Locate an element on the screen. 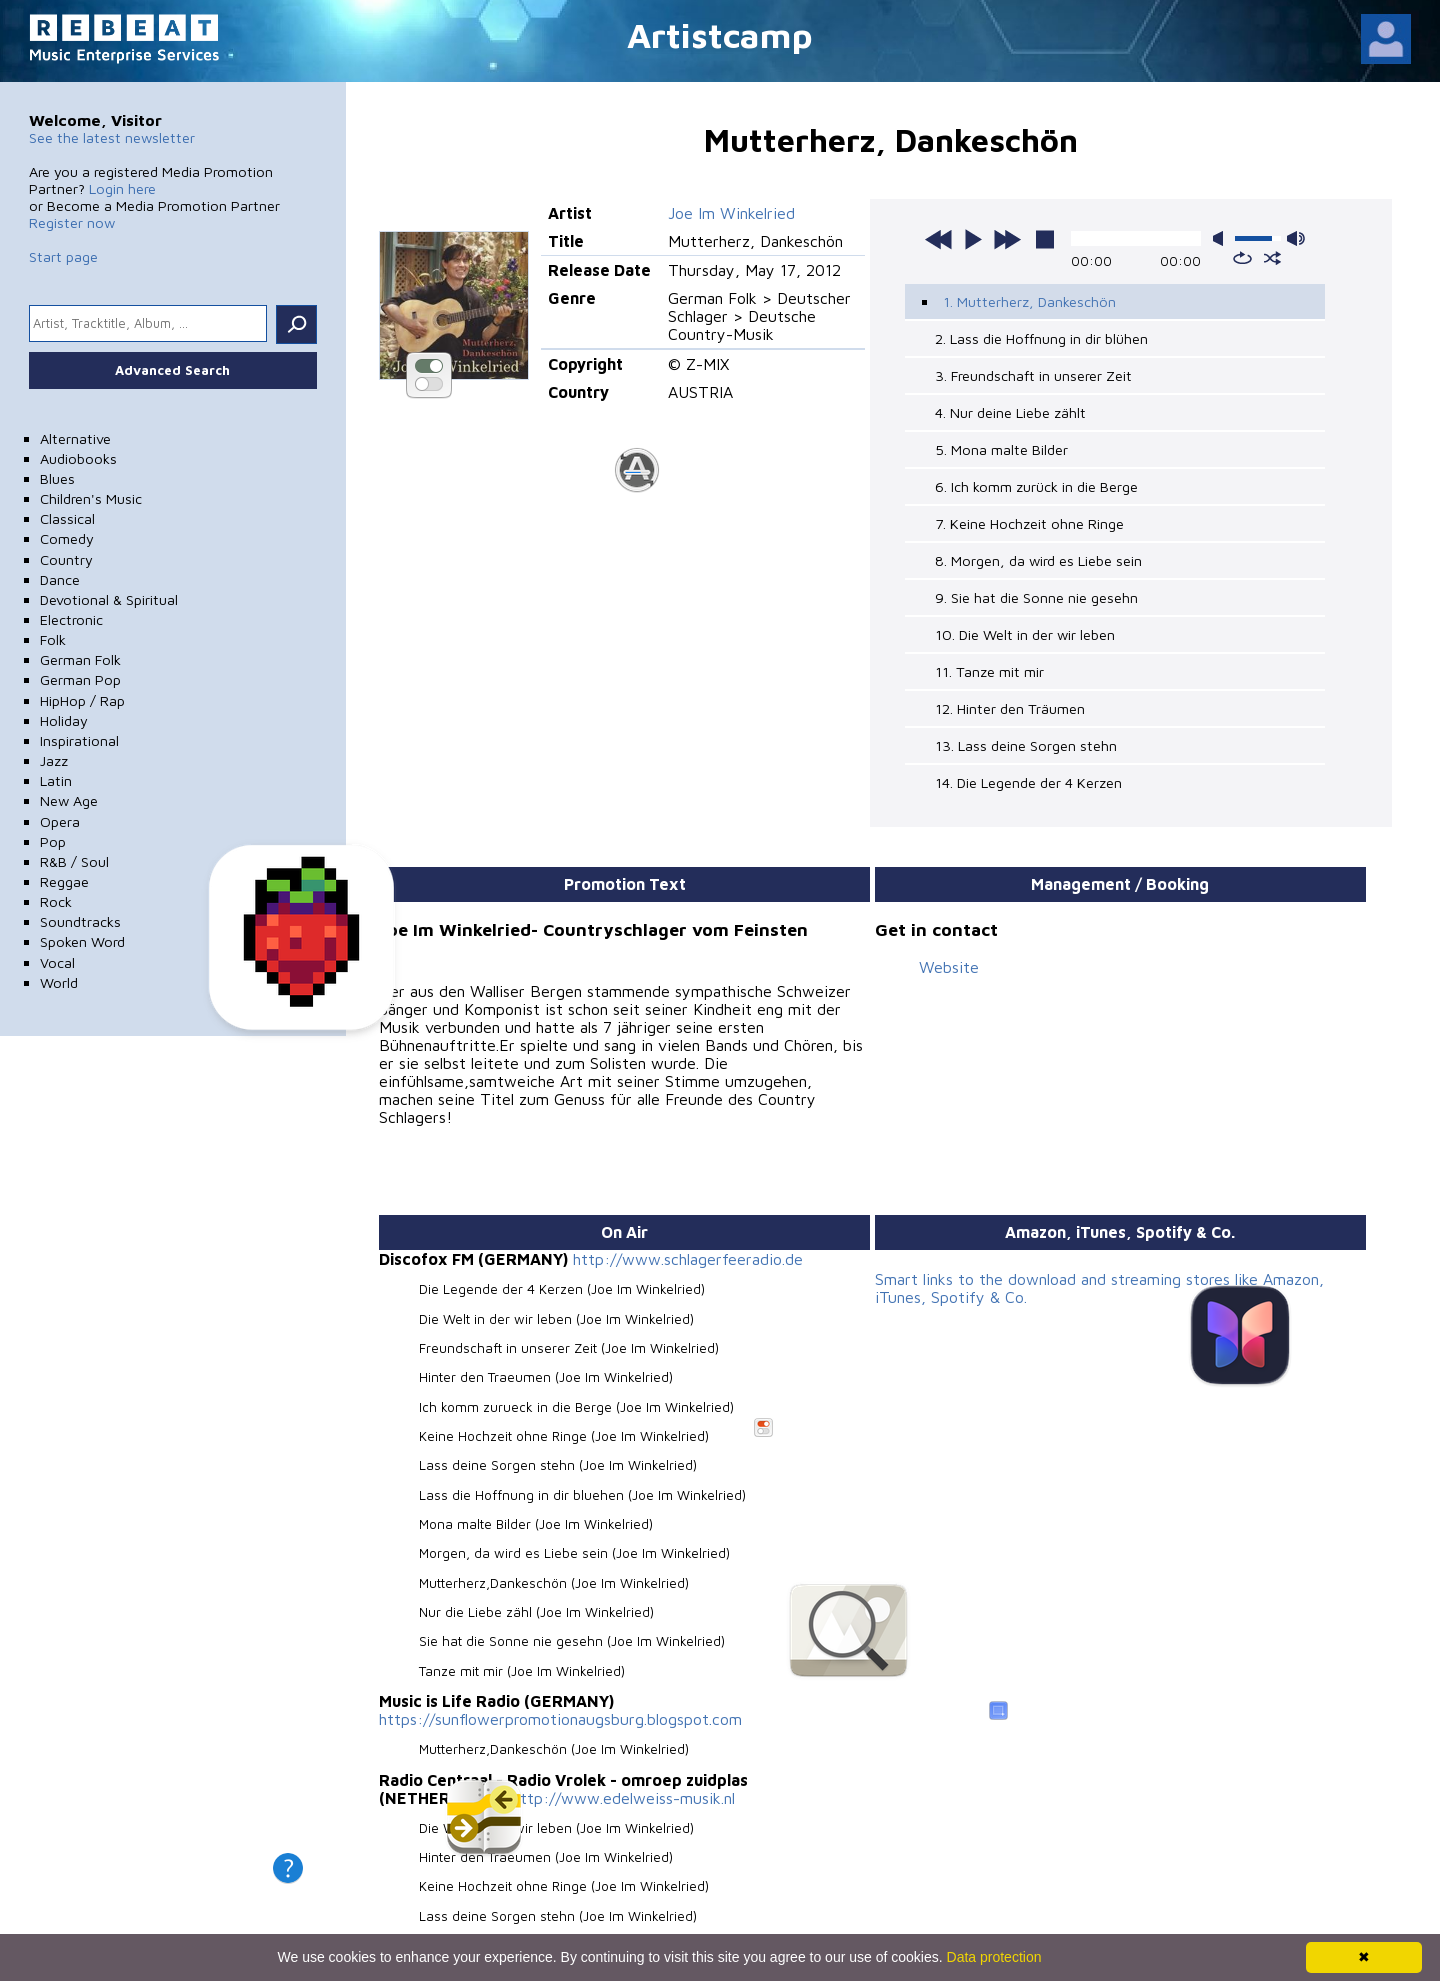  open eye of gnome image viewer is located at coordinates (848, 1630).